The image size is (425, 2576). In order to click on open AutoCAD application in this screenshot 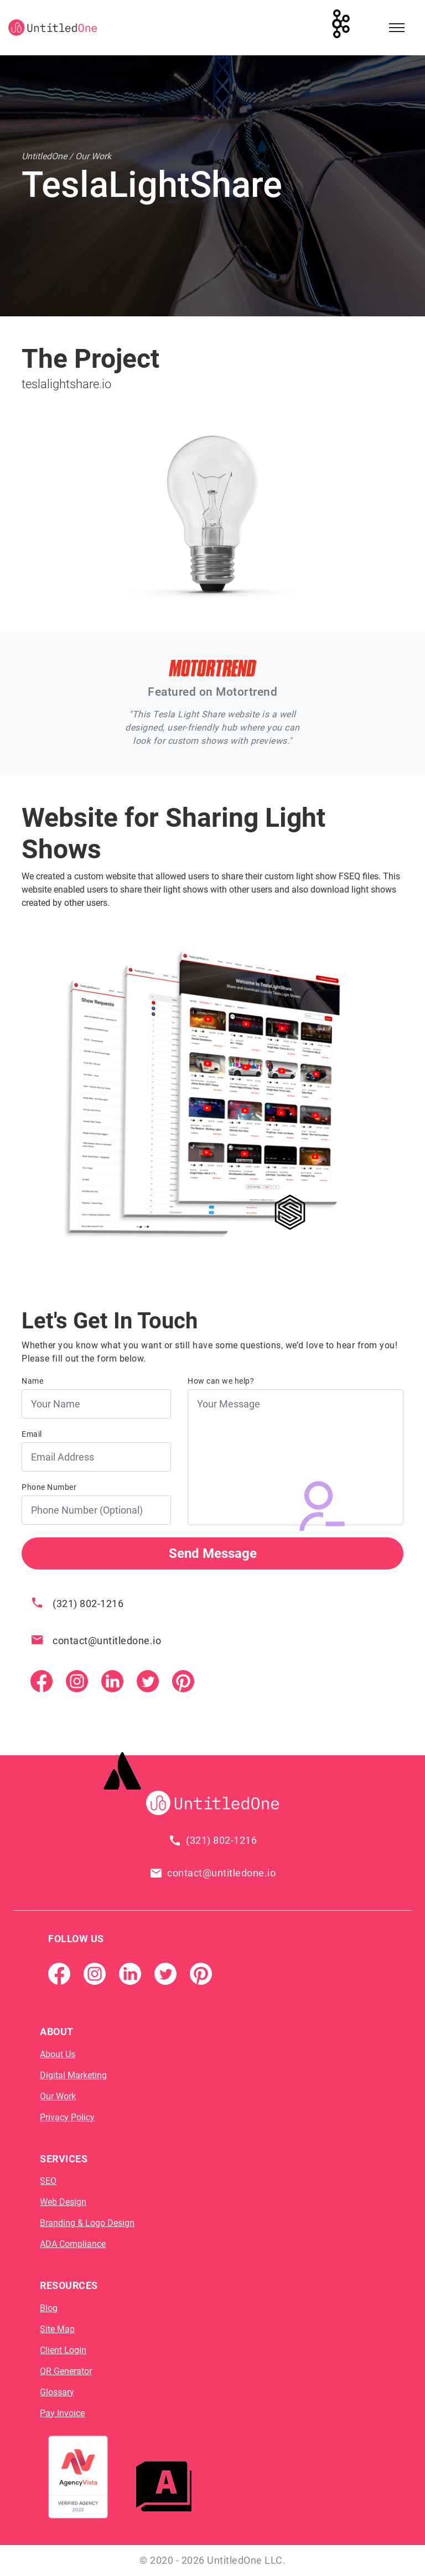, I will do `click(164, 2486)`.